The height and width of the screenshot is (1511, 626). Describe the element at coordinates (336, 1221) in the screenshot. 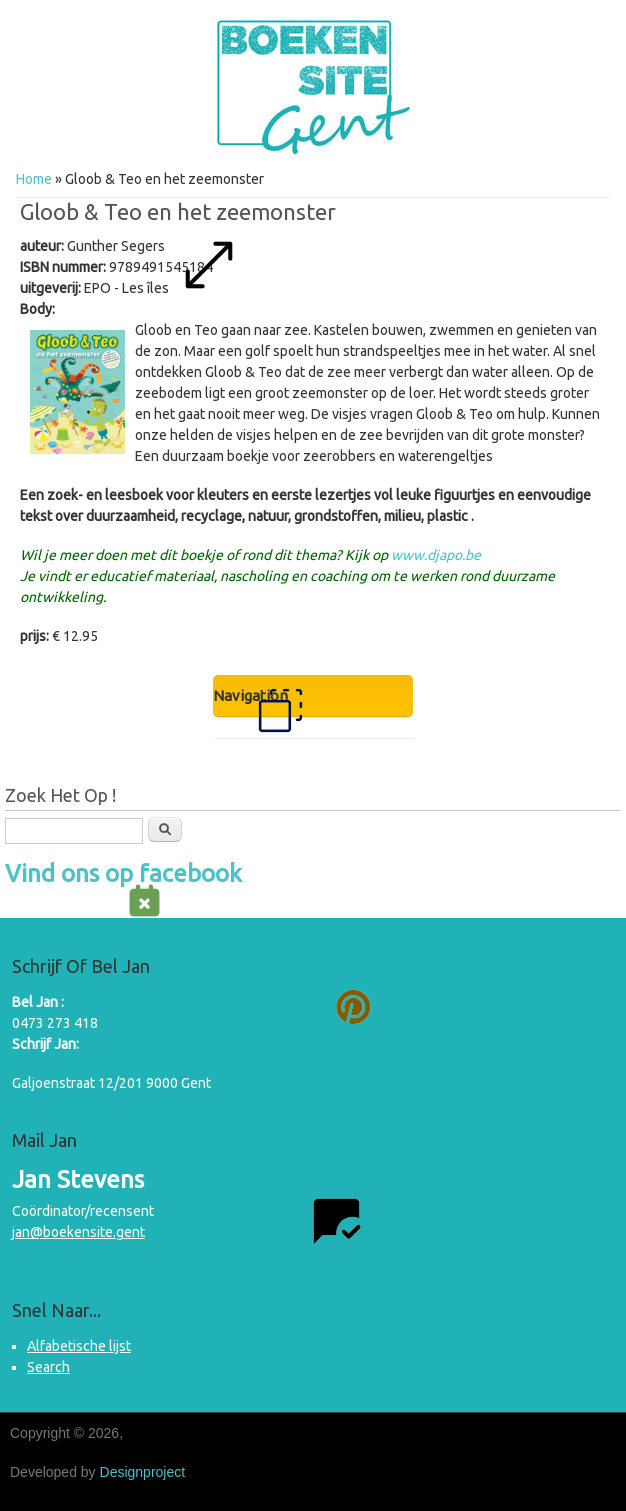

I see `message has been read` at that location.